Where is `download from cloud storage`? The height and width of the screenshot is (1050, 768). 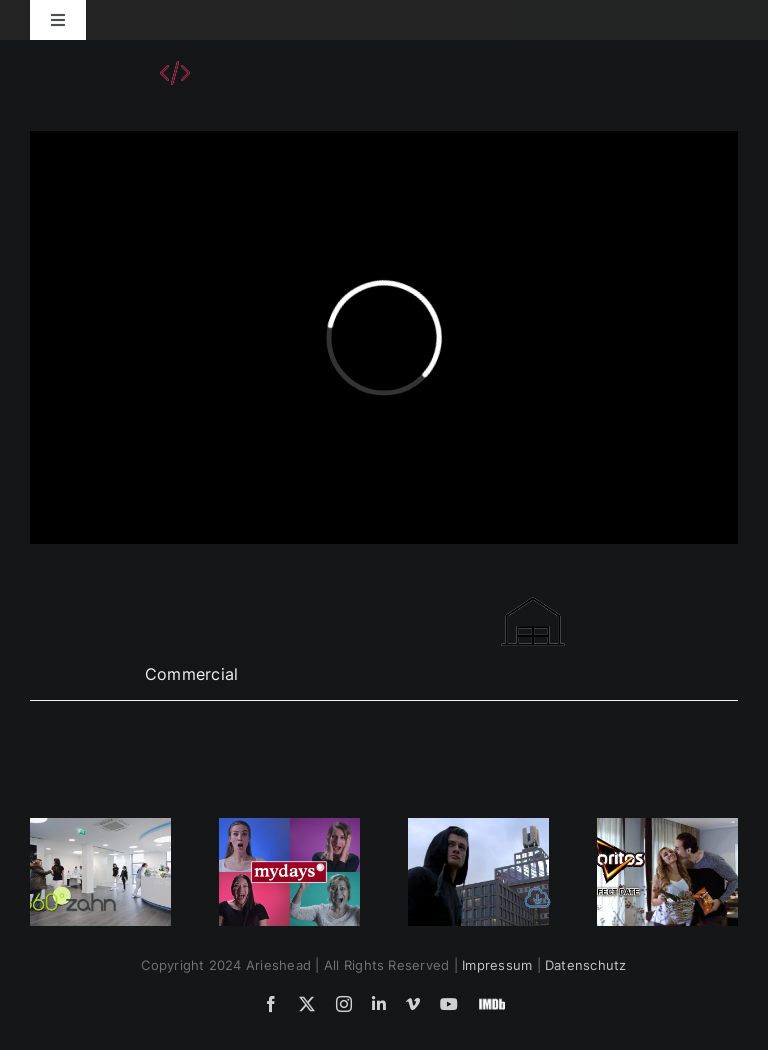 download from cloud storage is located at coordinates (537, 897).